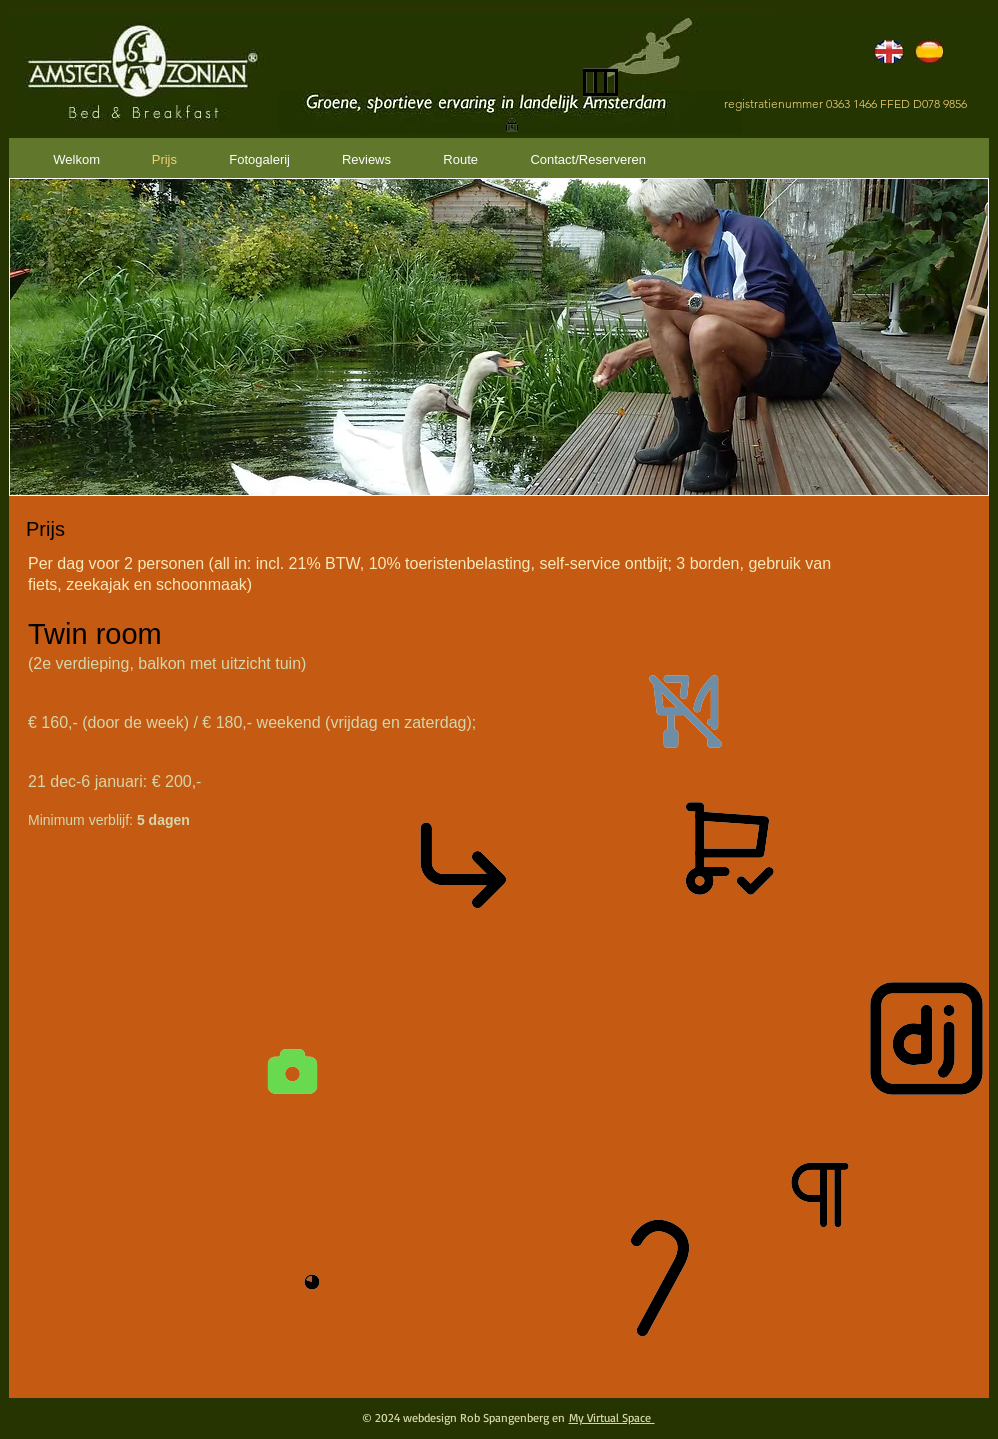  Describe the element at coordinates (600, 82) in the screenshot. I see `switch to column view layout` at that location.